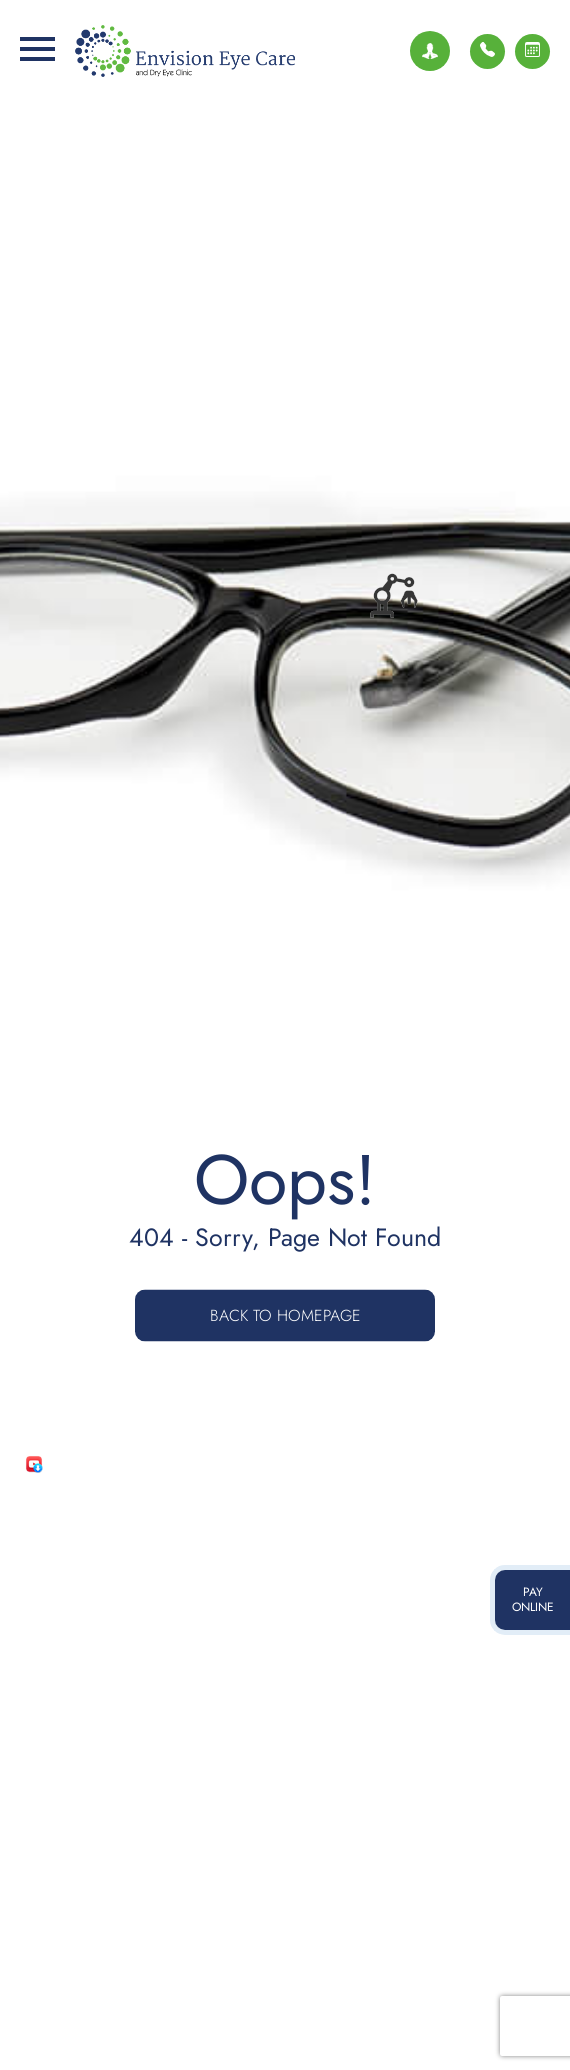  What do you see at coordinates (394, 594) in the screenshot?
I see `open GNOME Builder IDE` at bounding box center [394, 594].